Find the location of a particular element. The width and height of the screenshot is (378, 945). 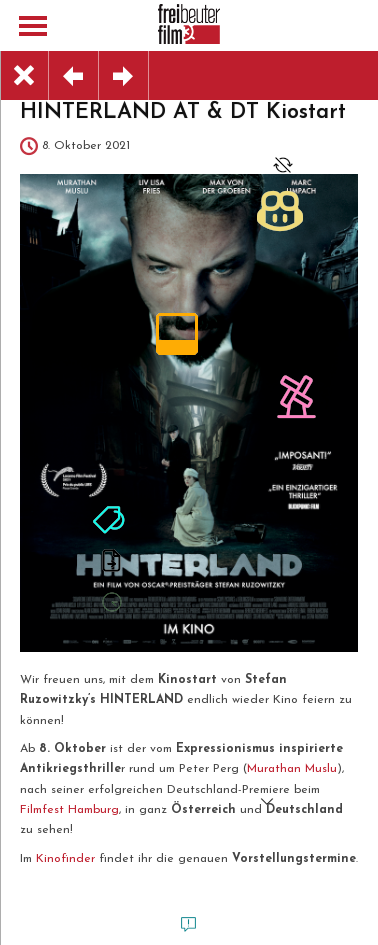

view afternoon schedule or events is located at coordinates (112, 602).